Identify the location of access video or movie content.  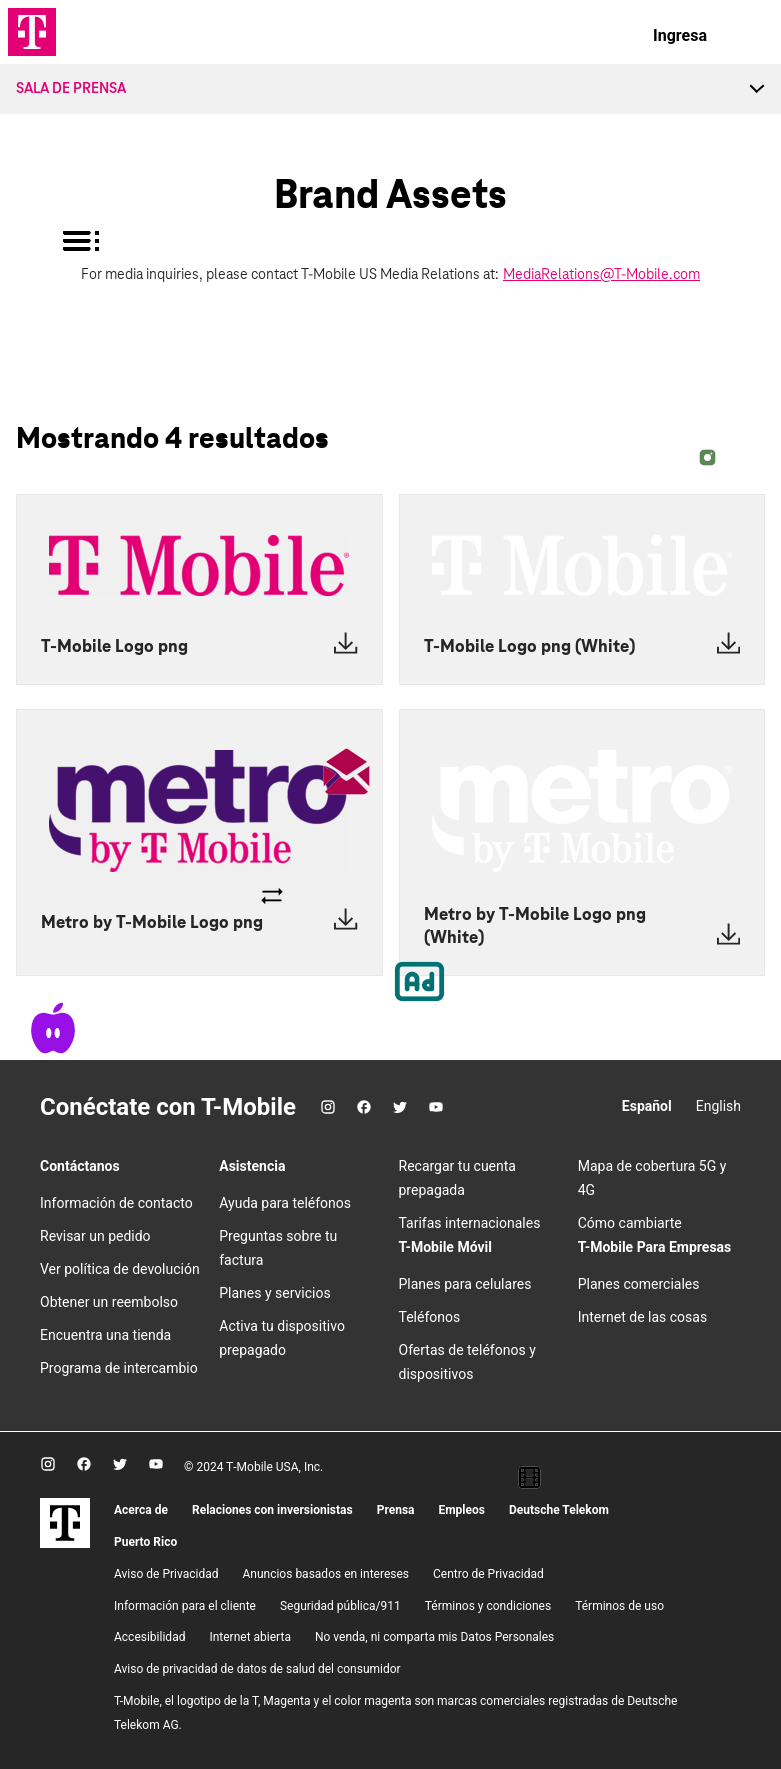
(529, 1477).